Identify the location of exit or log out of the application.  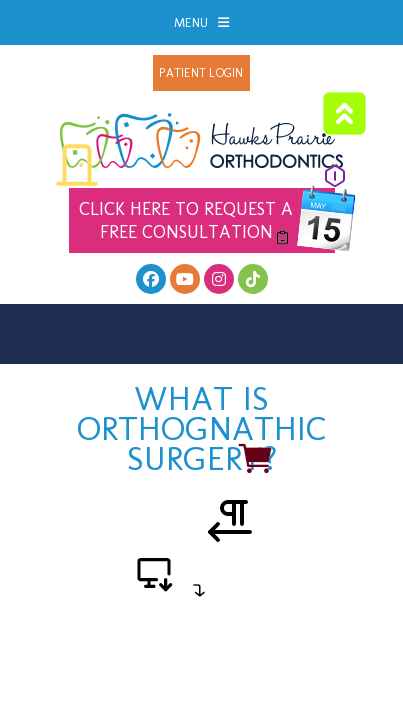
(77, 165).